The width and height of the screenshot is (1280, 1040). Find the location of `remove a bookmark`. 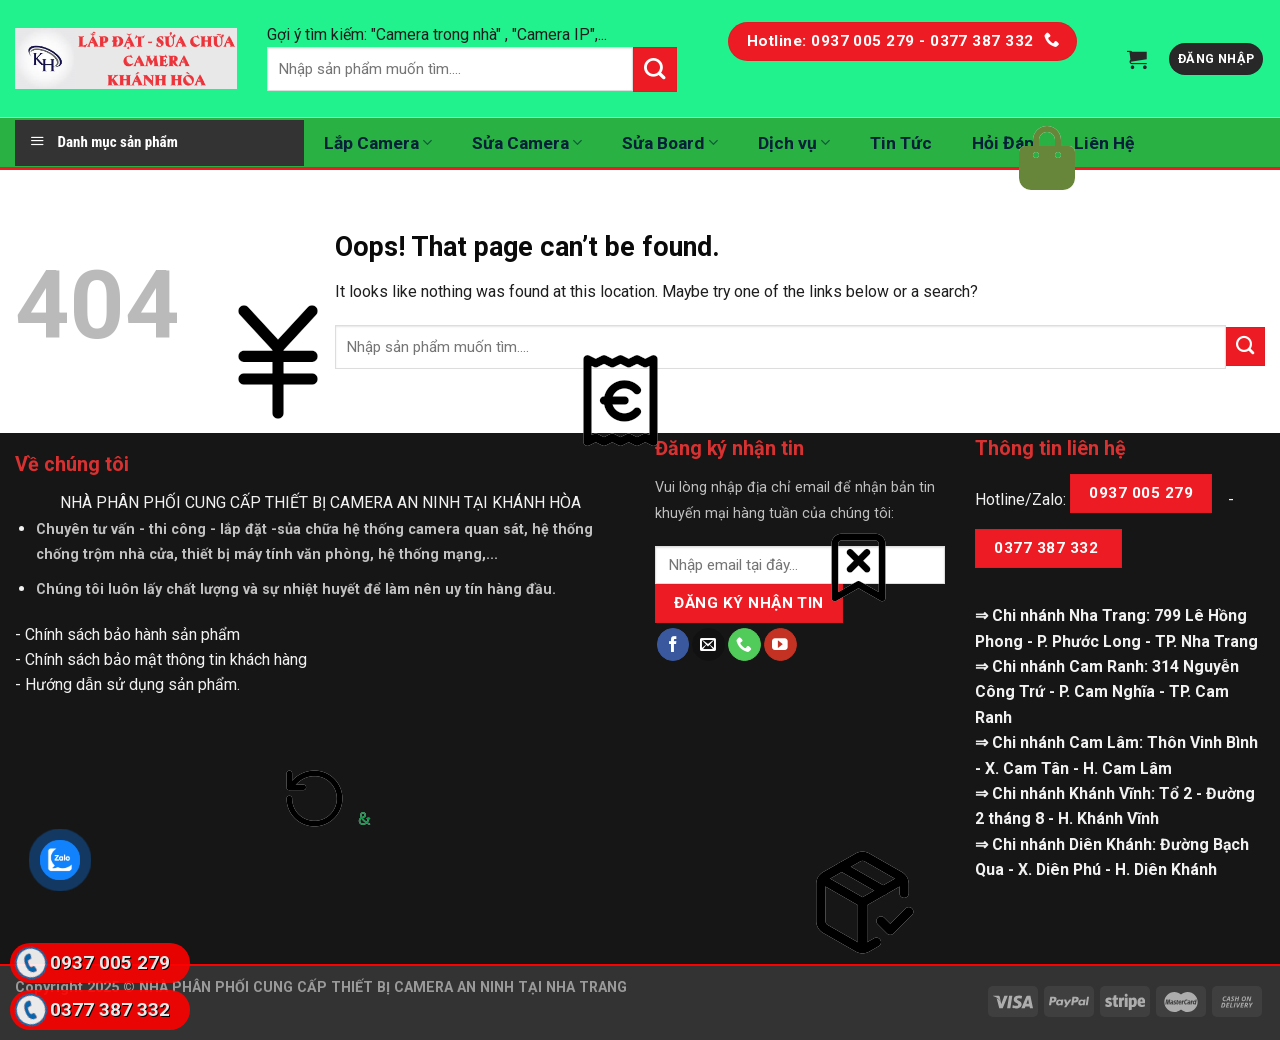

remove a bookmark is located at coordinates (858, 567).